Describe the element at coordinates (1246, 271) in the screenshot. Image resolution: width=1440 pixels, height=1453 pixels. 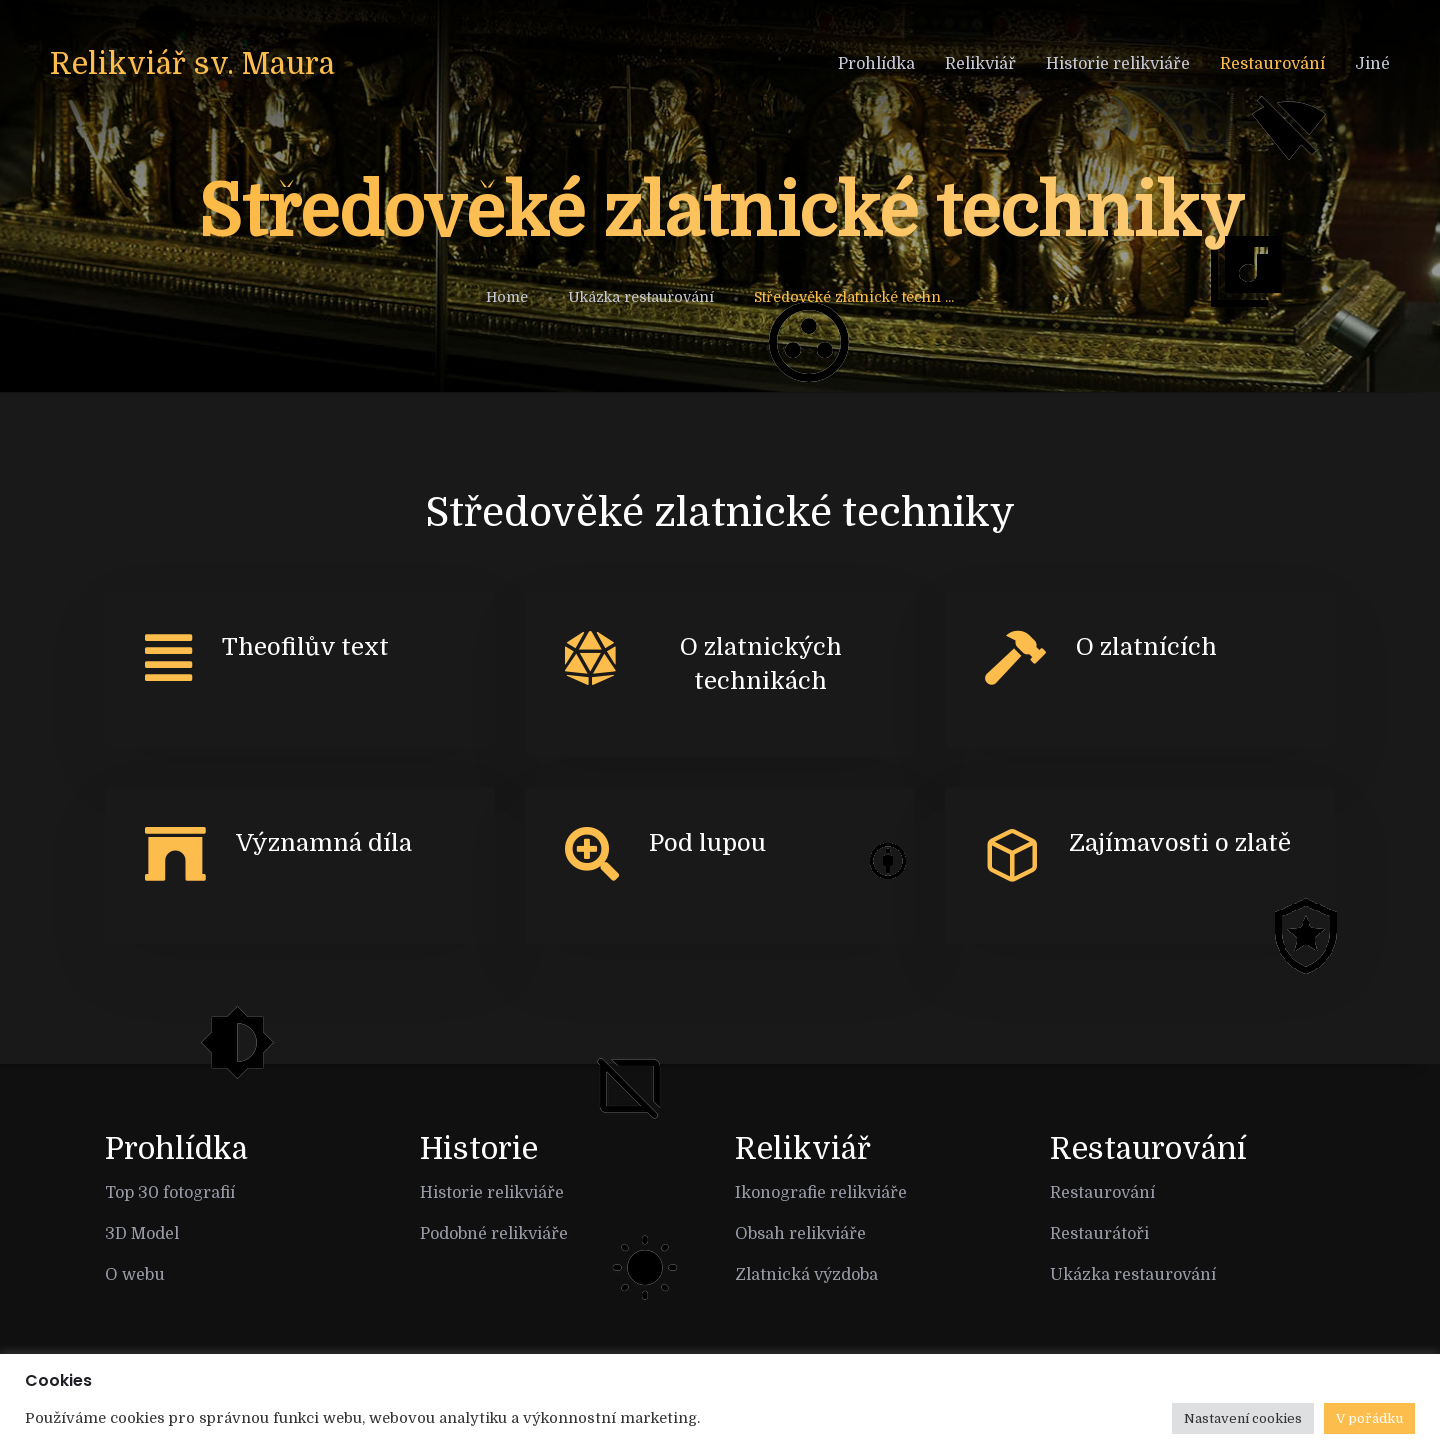
I see `access your music library` at that location.